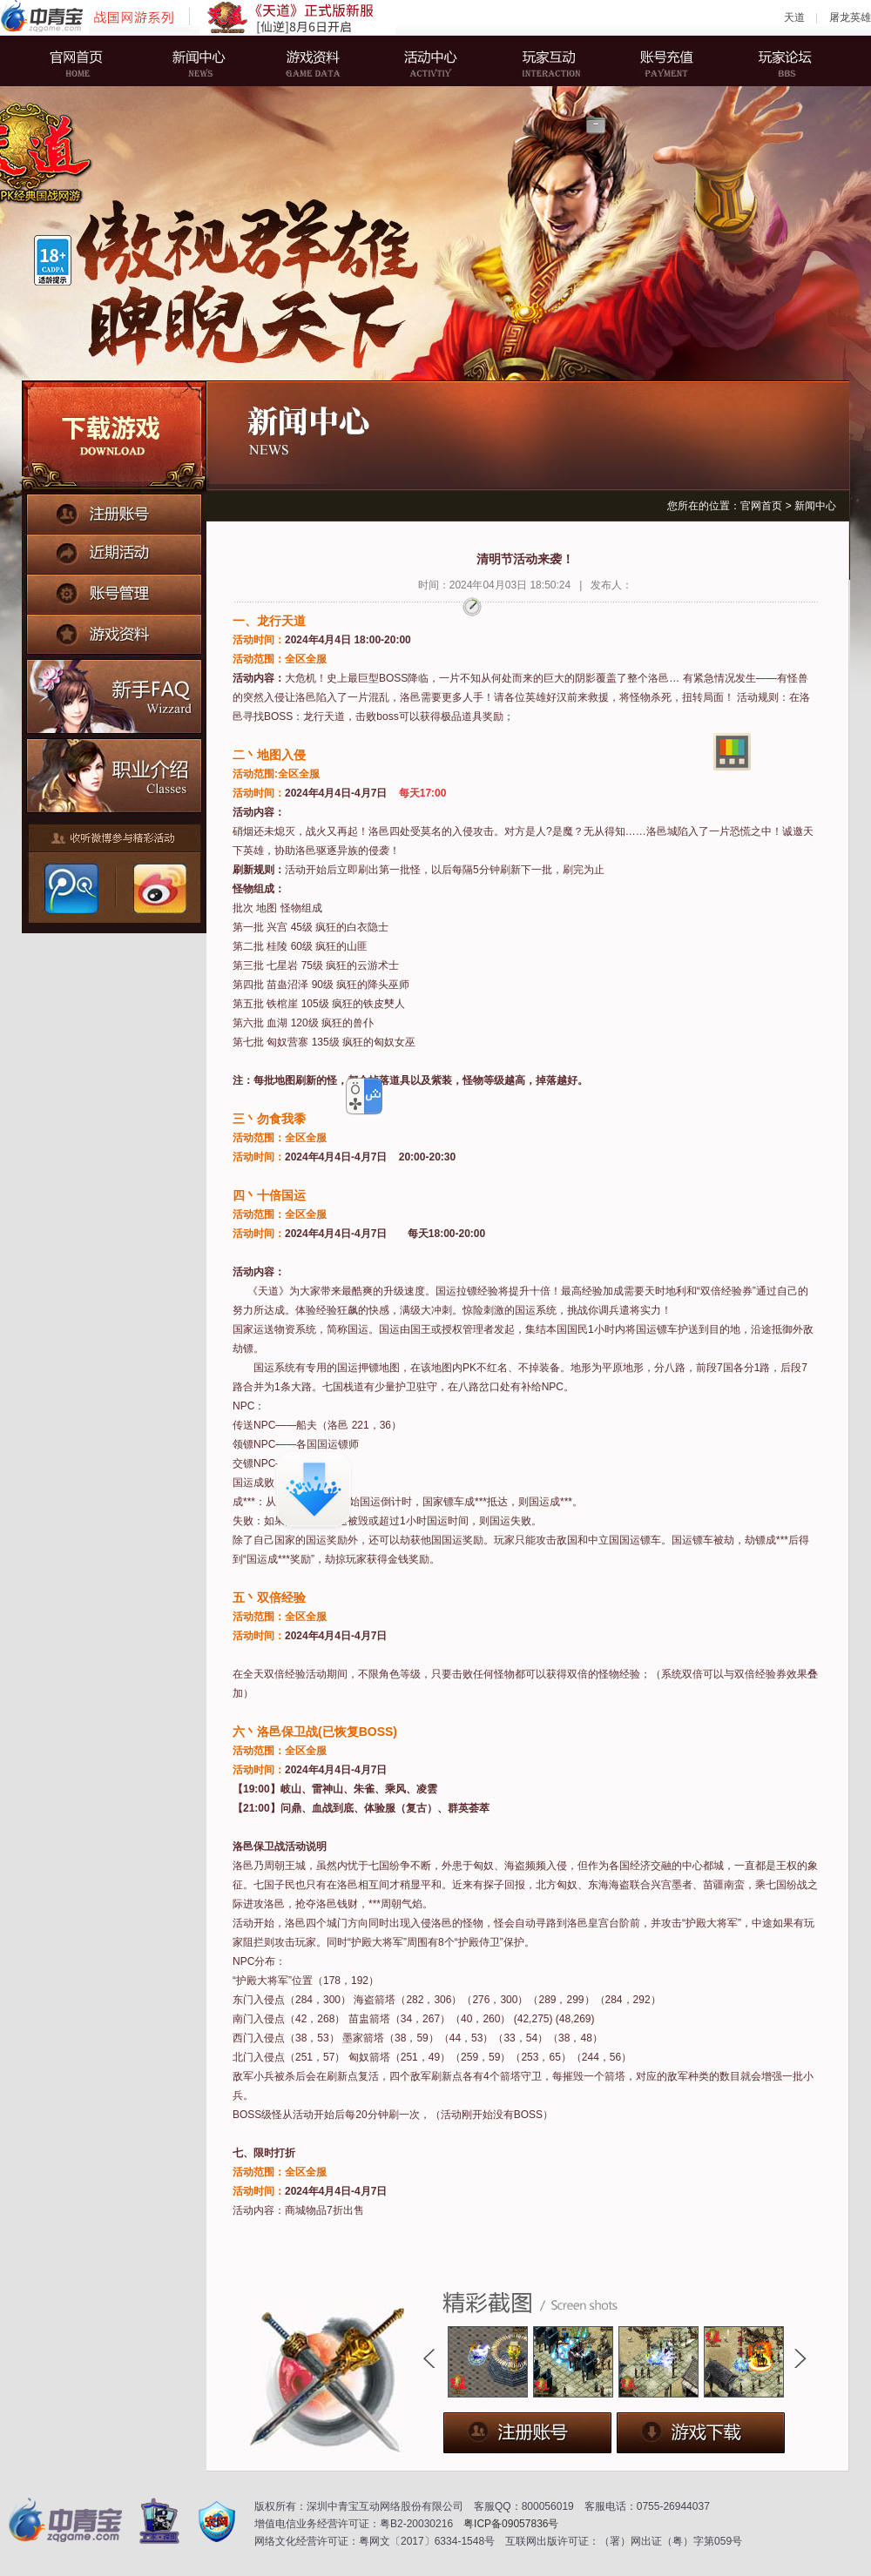  I want to click on open the character map application, so click(364, 1096).